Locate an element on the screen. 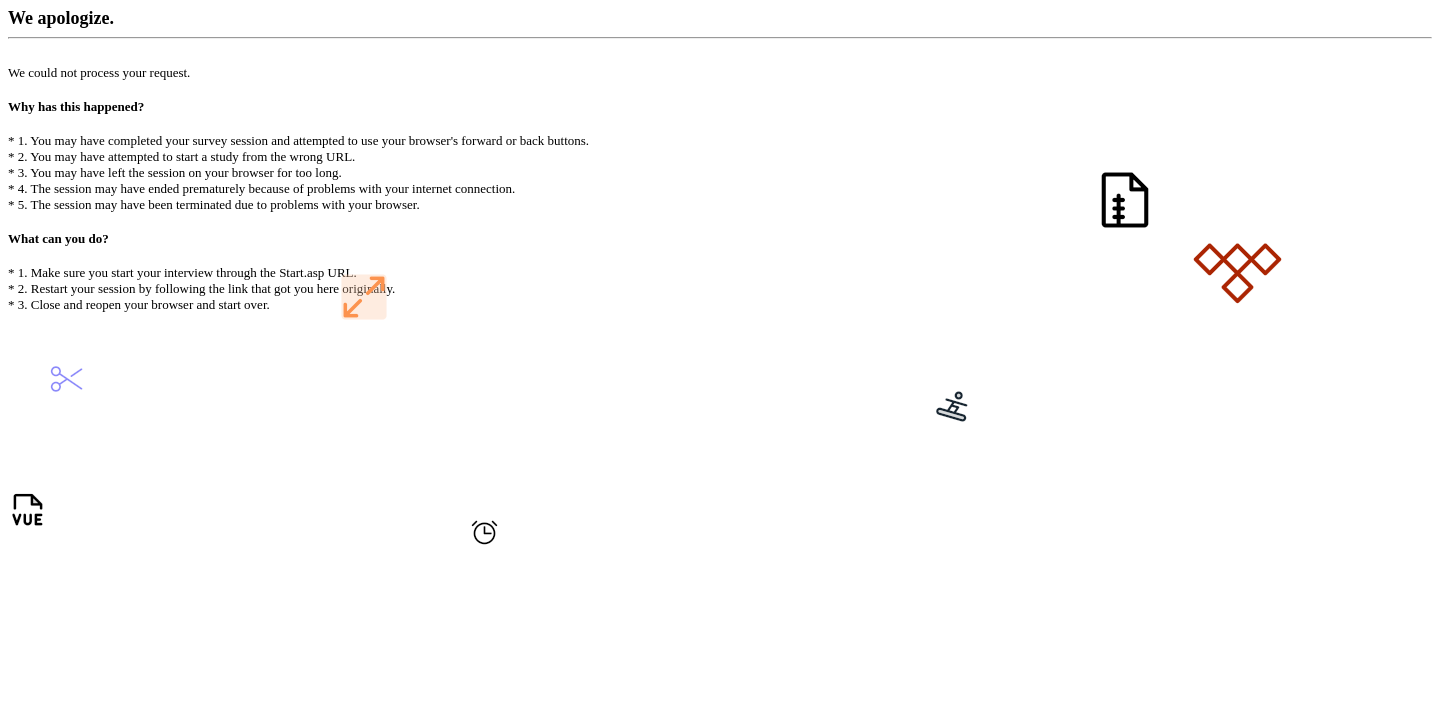 Image resolution: width=1440 pixels, height=720 pixels. access compressed or archived files is located at coordinates (1125, 200).